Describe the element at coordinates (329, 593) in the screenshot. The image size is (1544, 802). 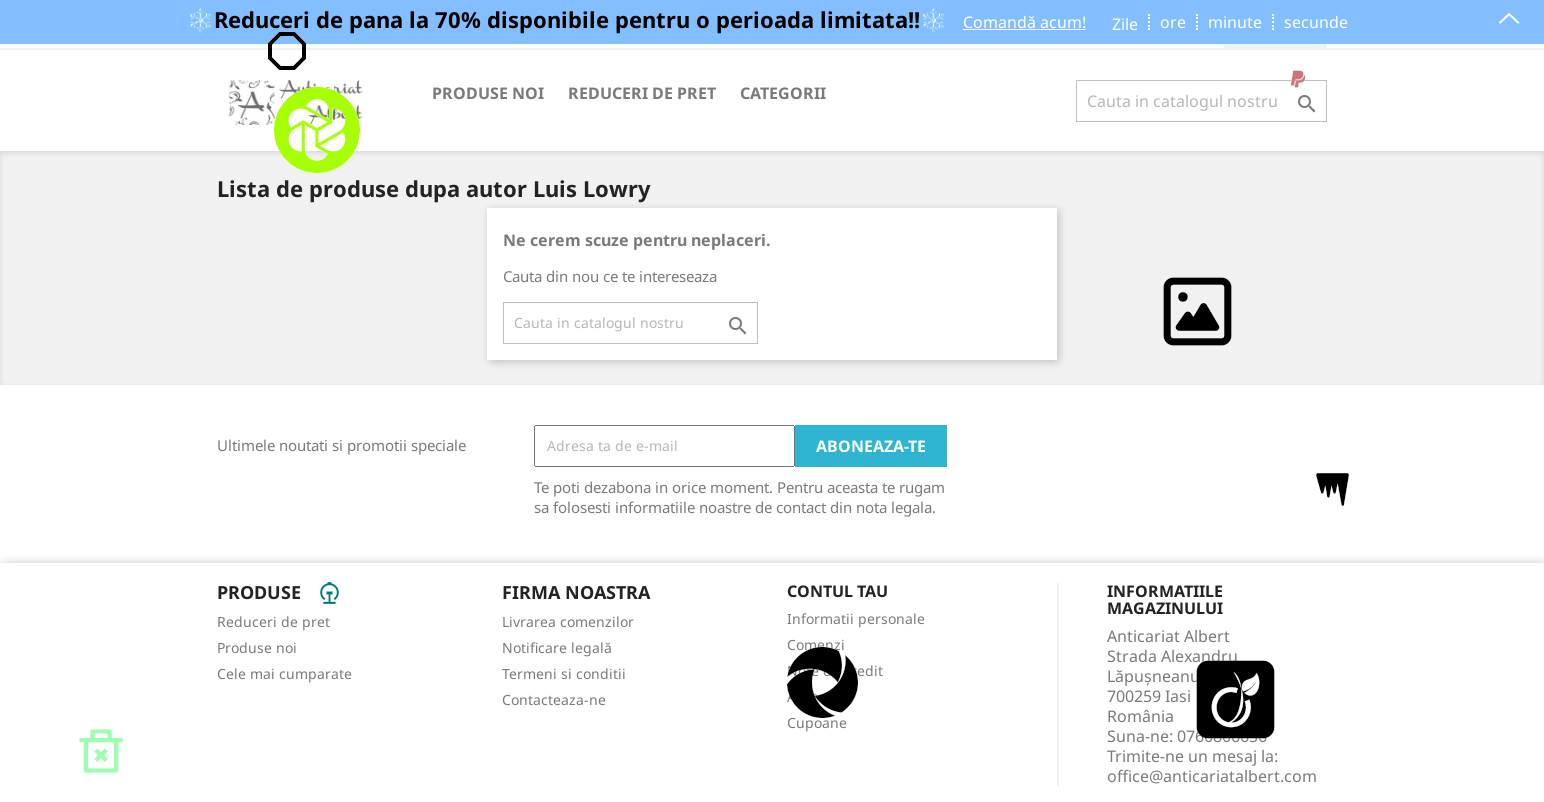
I see `china railway logo` at that location.